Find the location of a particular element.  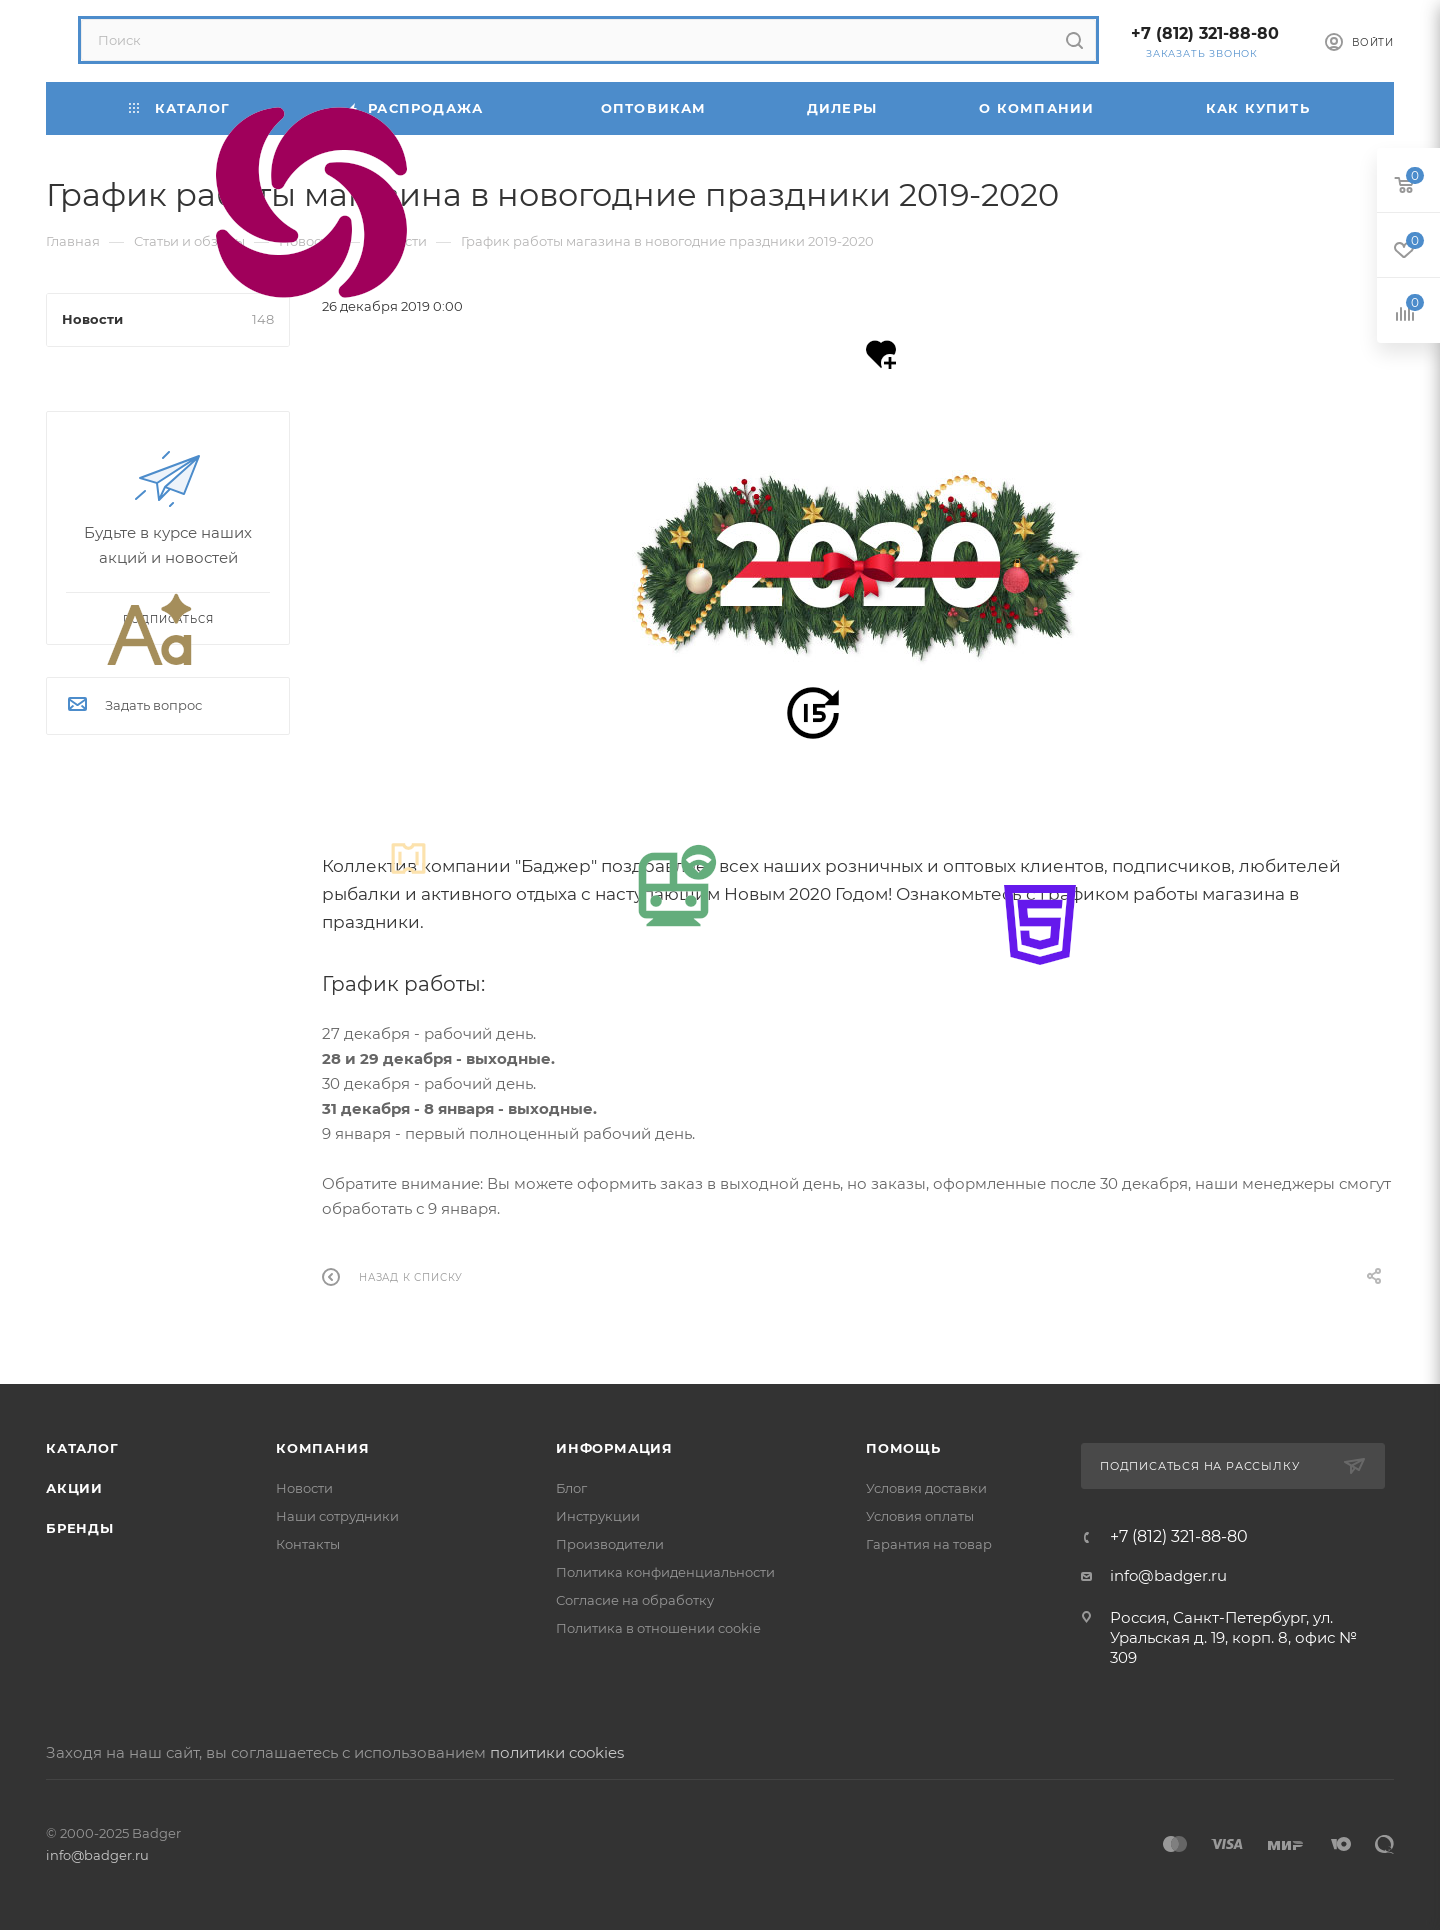

skip forward 15 seconds is located at coordinates (813, 713).